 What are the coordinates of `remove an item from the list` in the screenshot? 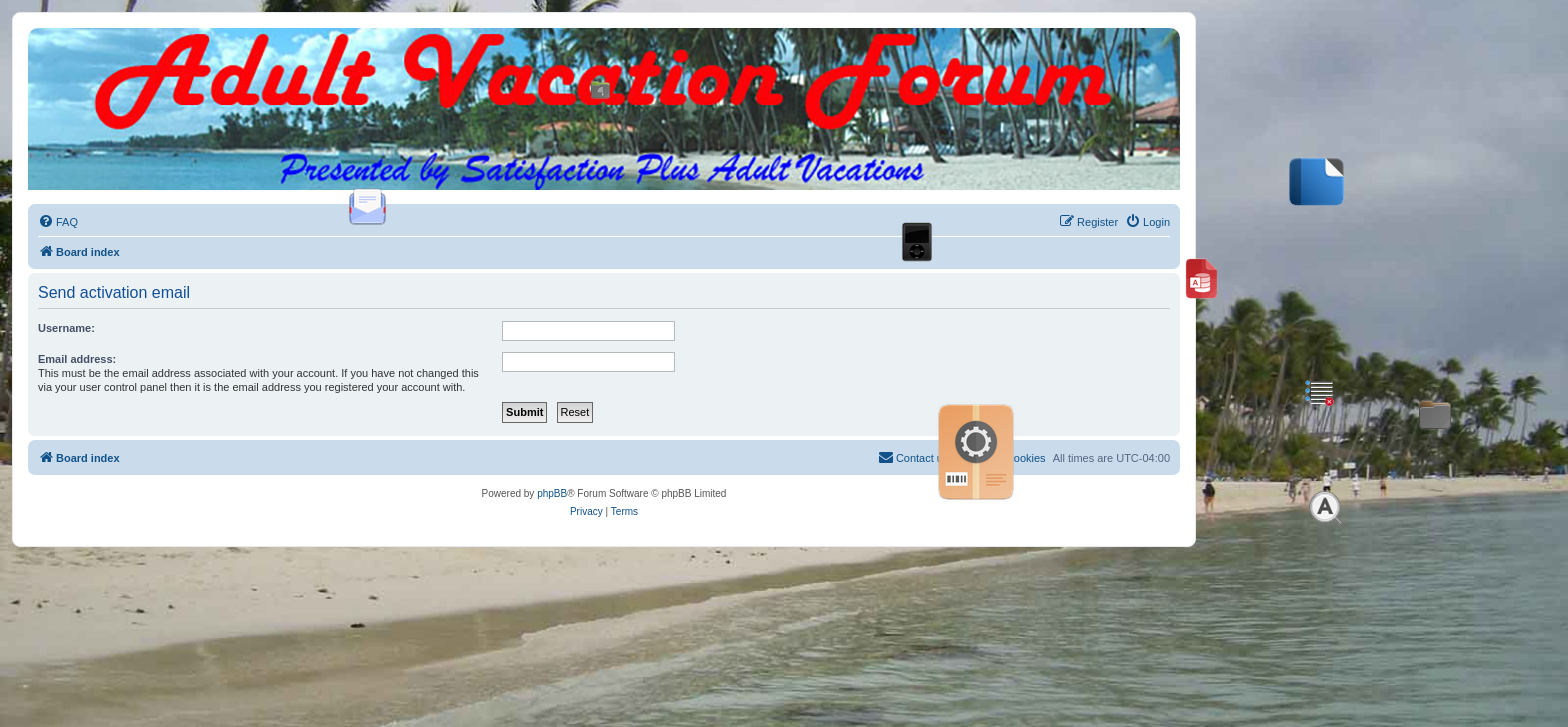 It's located at (1319, 392).